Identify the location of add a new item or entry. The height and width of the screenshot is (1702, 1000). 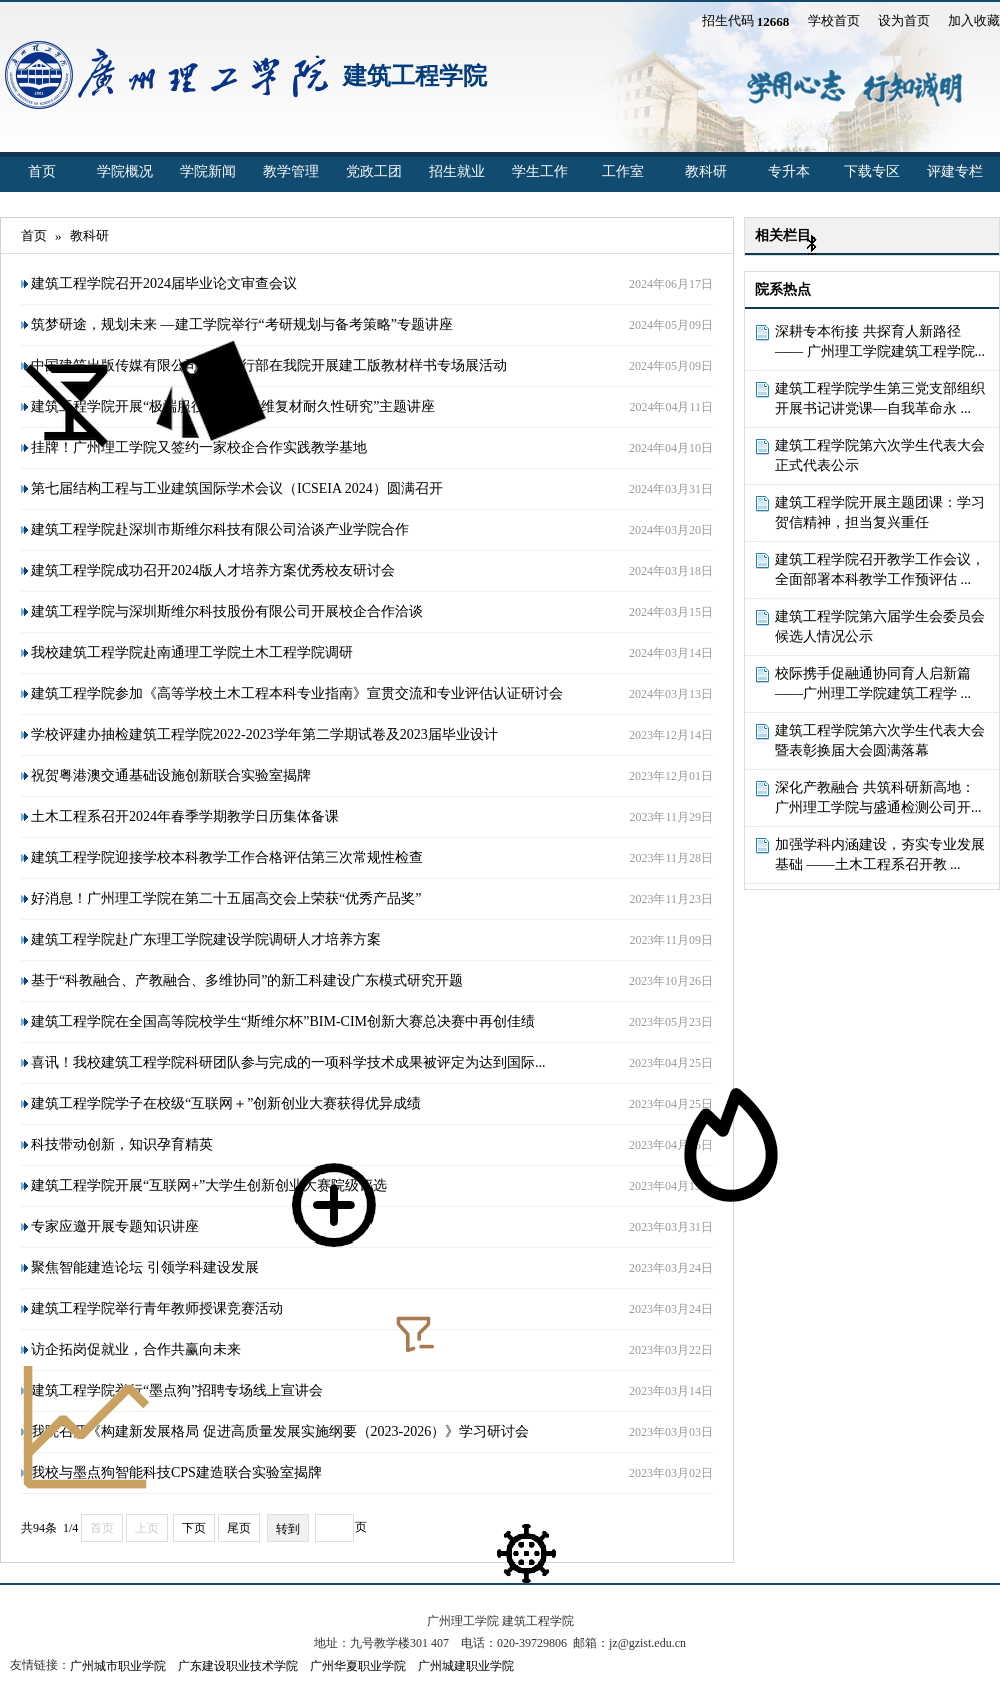
(334, 1205).